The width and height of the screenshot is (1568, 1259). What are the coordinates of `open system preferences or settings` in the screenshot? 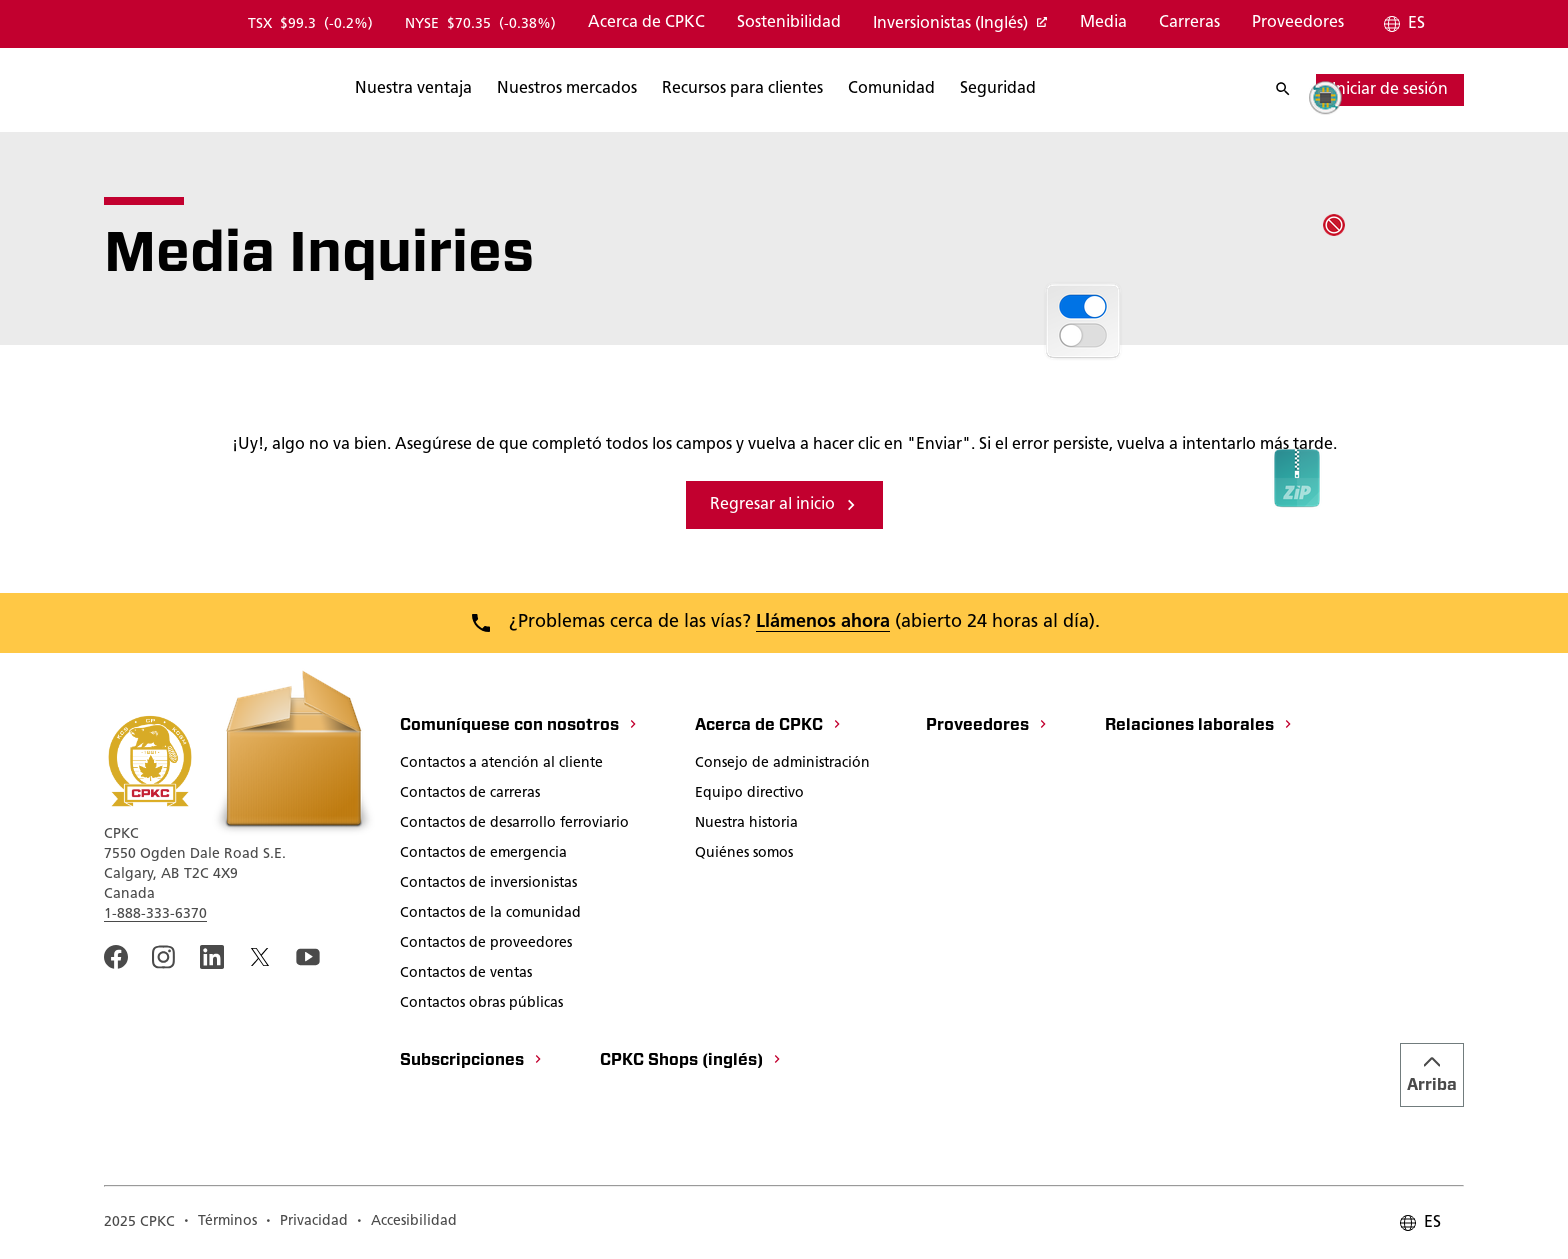 It's located at (1083, 321).